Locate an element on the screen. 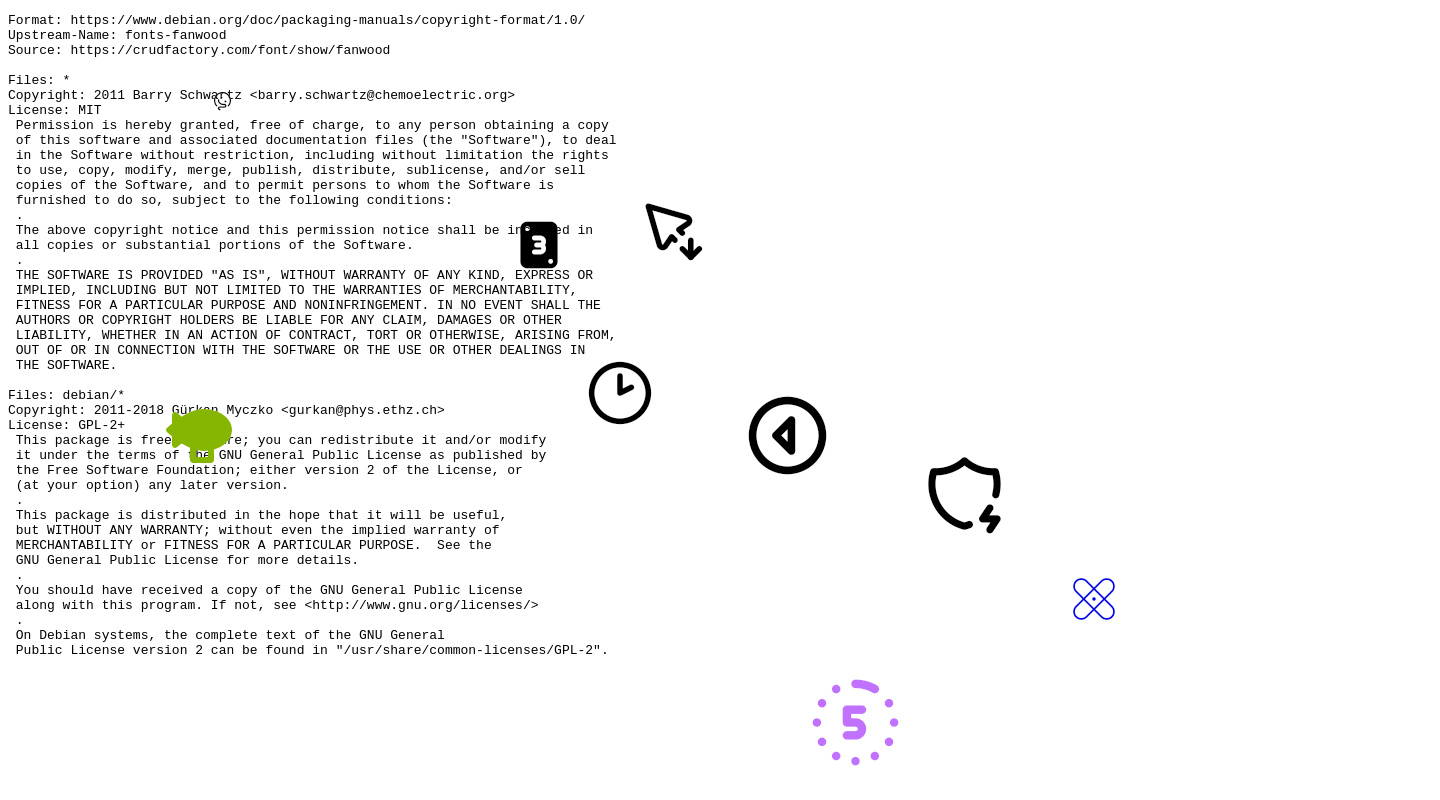 Image resolution: width=1440 pixels, height=800 pixels. set timer or countdown for 5 minutes is located at coordinates (855, 722).